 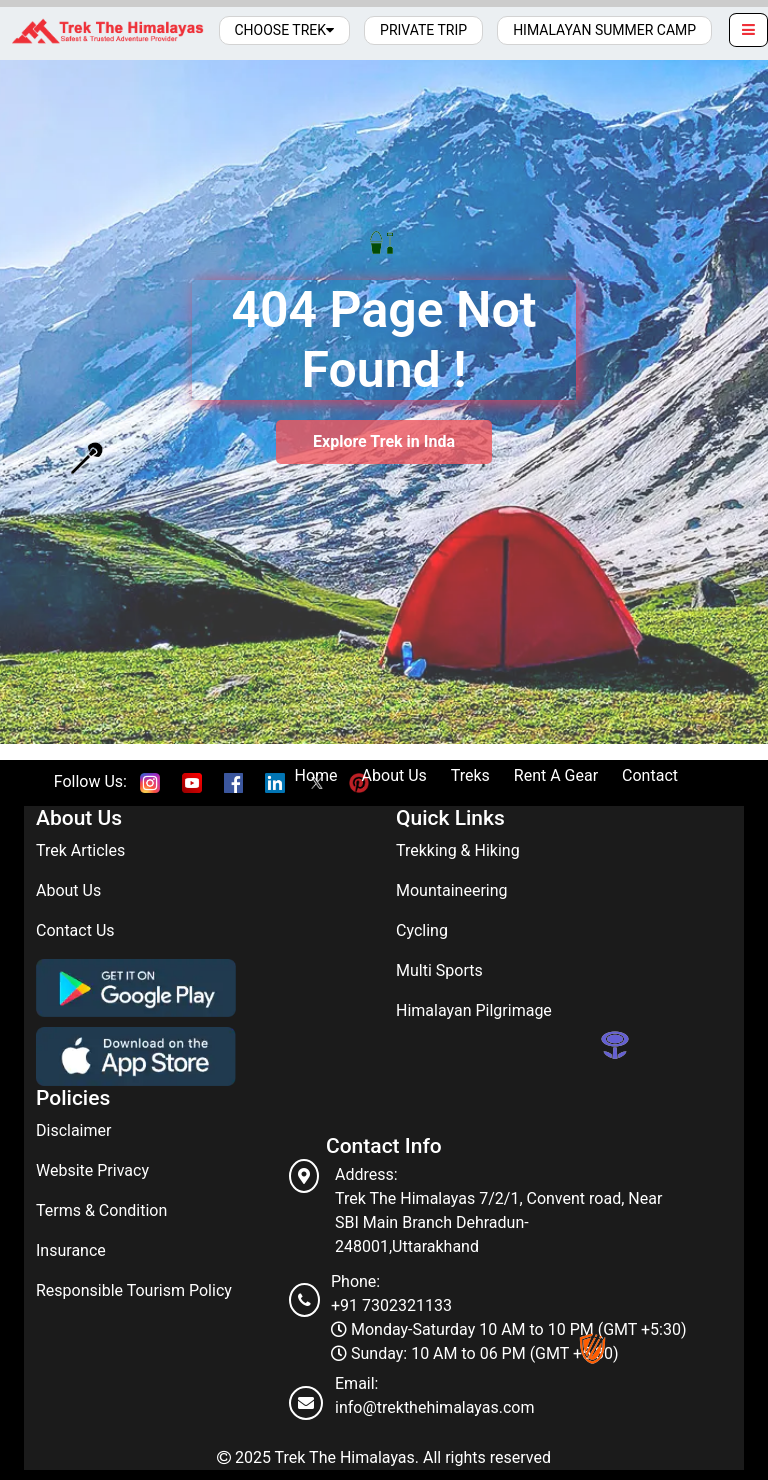 I want to click on access beach or vacation-themed content, so click(x=381, y=242).